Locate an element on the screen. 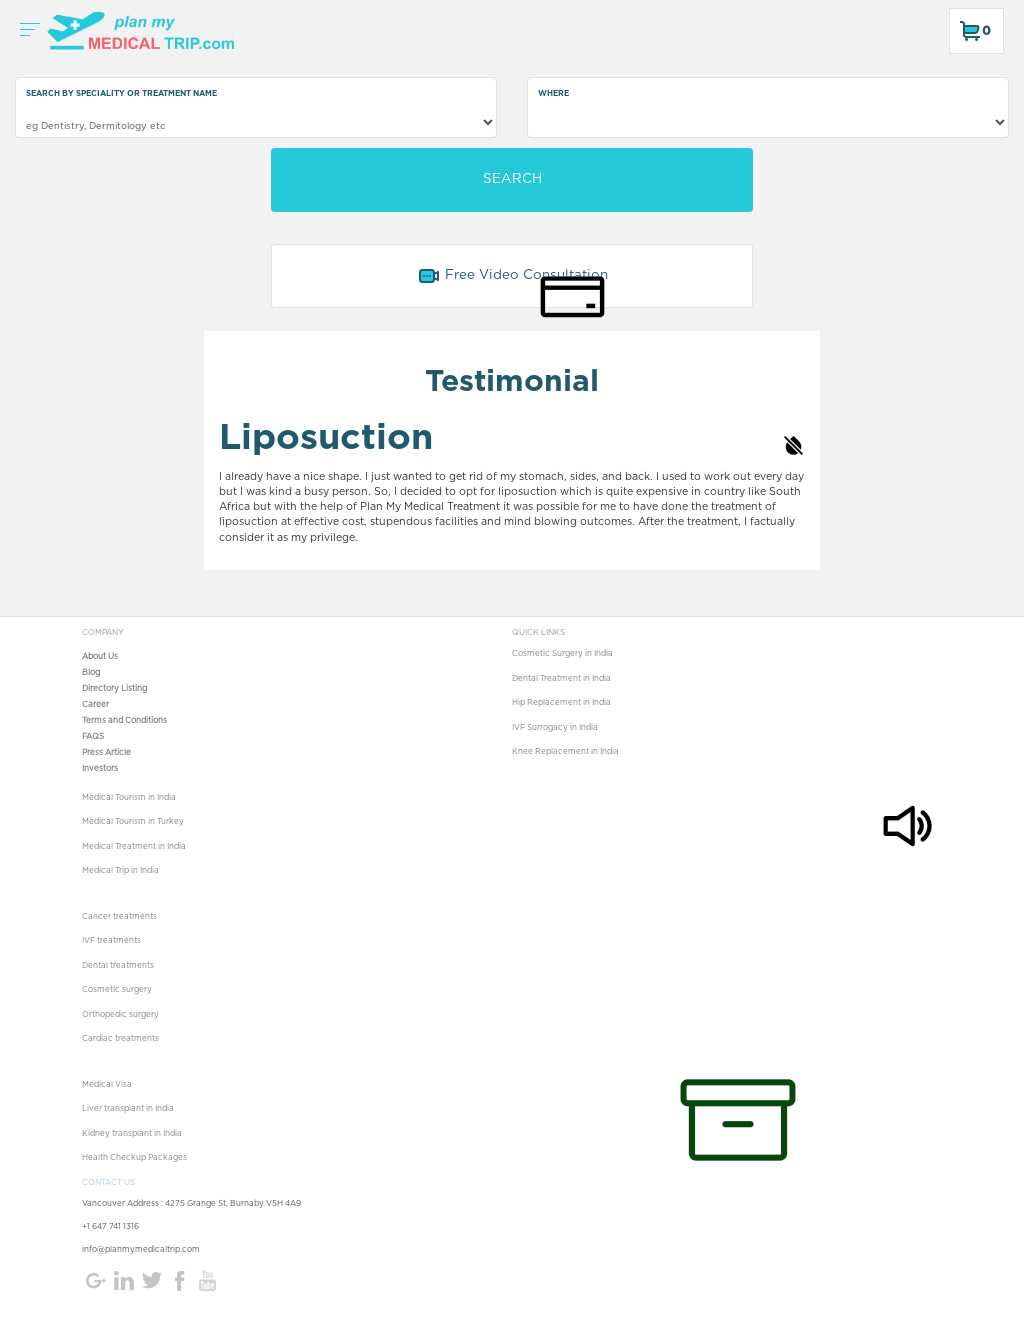 The width and height of the screenshot is (1024, 1318). disable water or liquid-related features is located at coordinates (793, 445).